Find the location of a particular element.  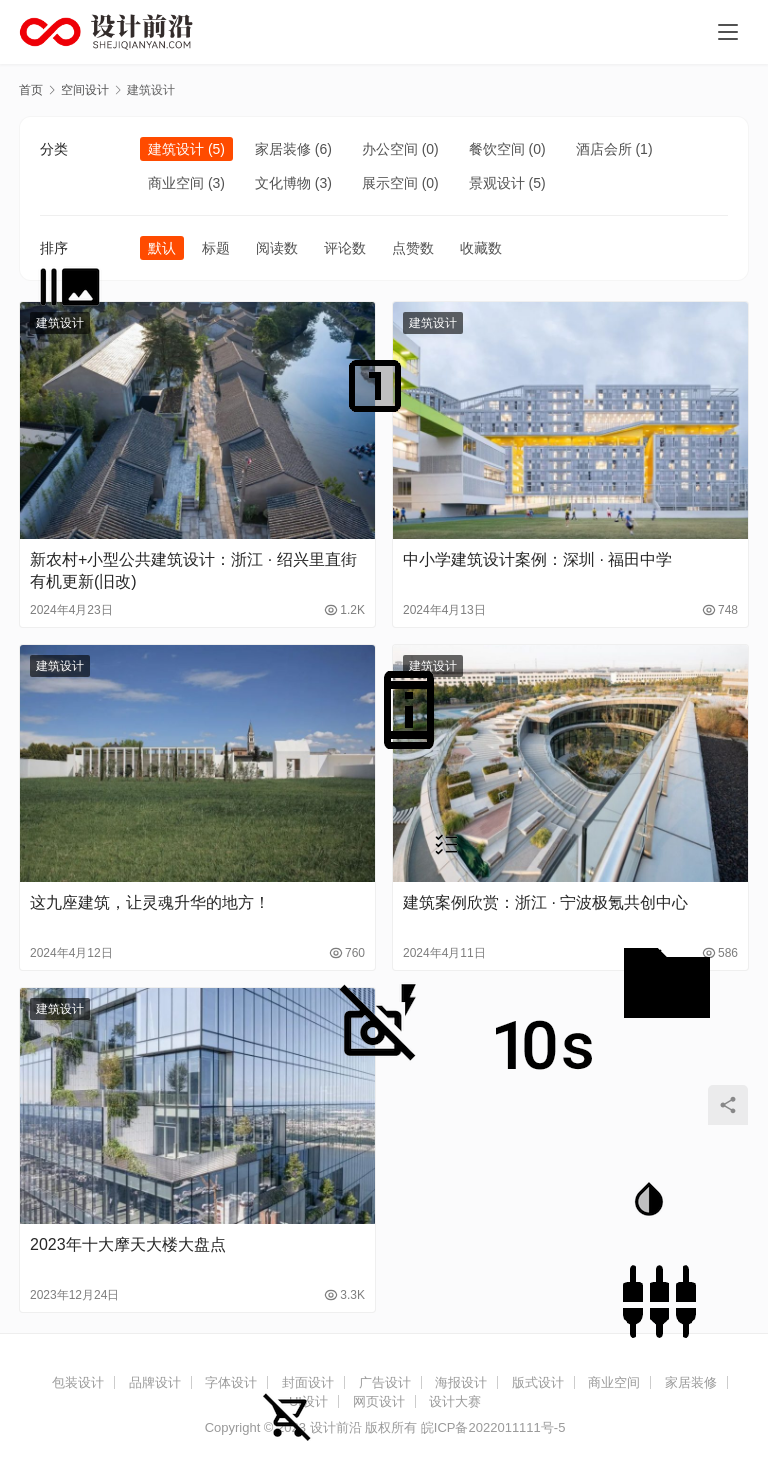

enable burst mode for rapid photo capture is located at coordinates (70, 287).